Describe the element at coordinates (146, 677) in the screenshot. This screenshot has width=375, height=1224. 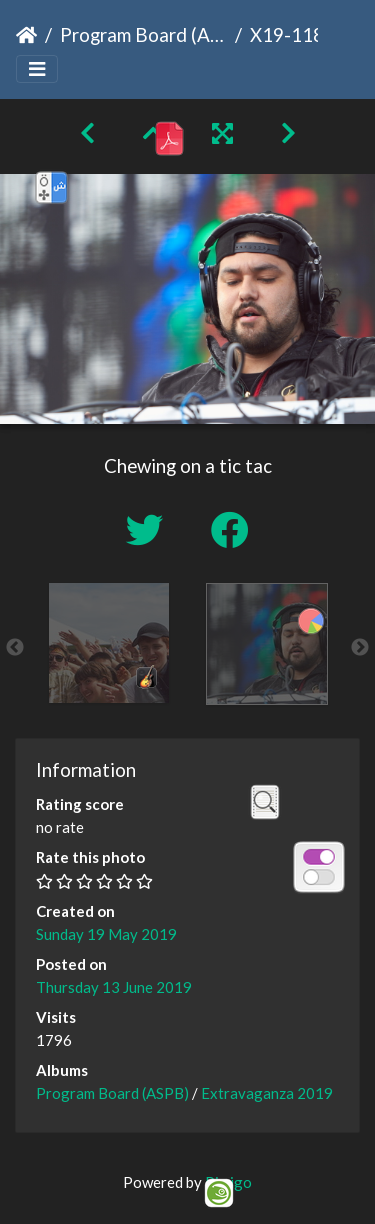
I see `open GarageBand to create or edit music` at that location.